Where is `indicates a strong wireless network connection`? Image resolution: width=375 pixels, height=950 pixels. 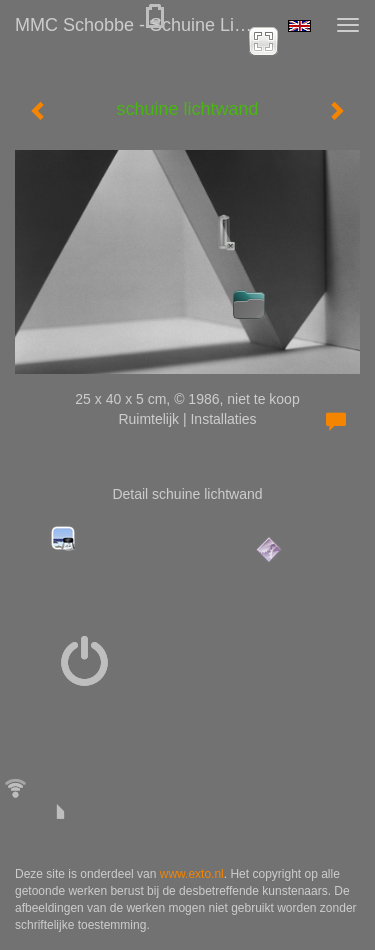 indicates a strong wireless network connection is located at coordinates (15, 787).